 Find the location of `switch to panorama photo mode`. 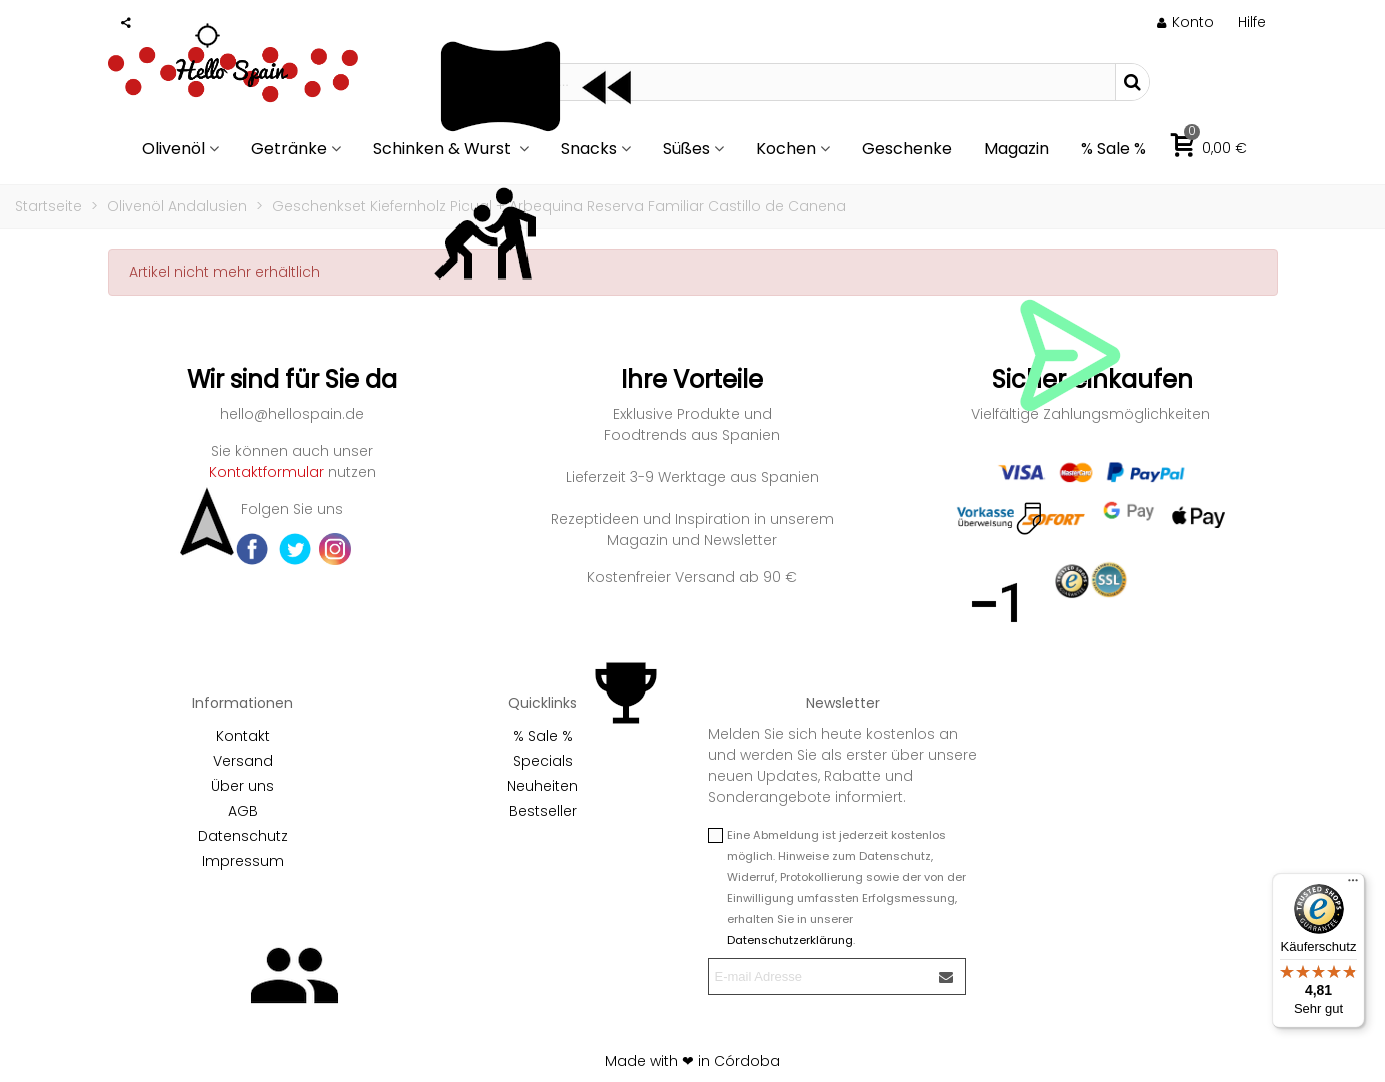

switch to panorama photo mode is located at coordinates (500, 86).